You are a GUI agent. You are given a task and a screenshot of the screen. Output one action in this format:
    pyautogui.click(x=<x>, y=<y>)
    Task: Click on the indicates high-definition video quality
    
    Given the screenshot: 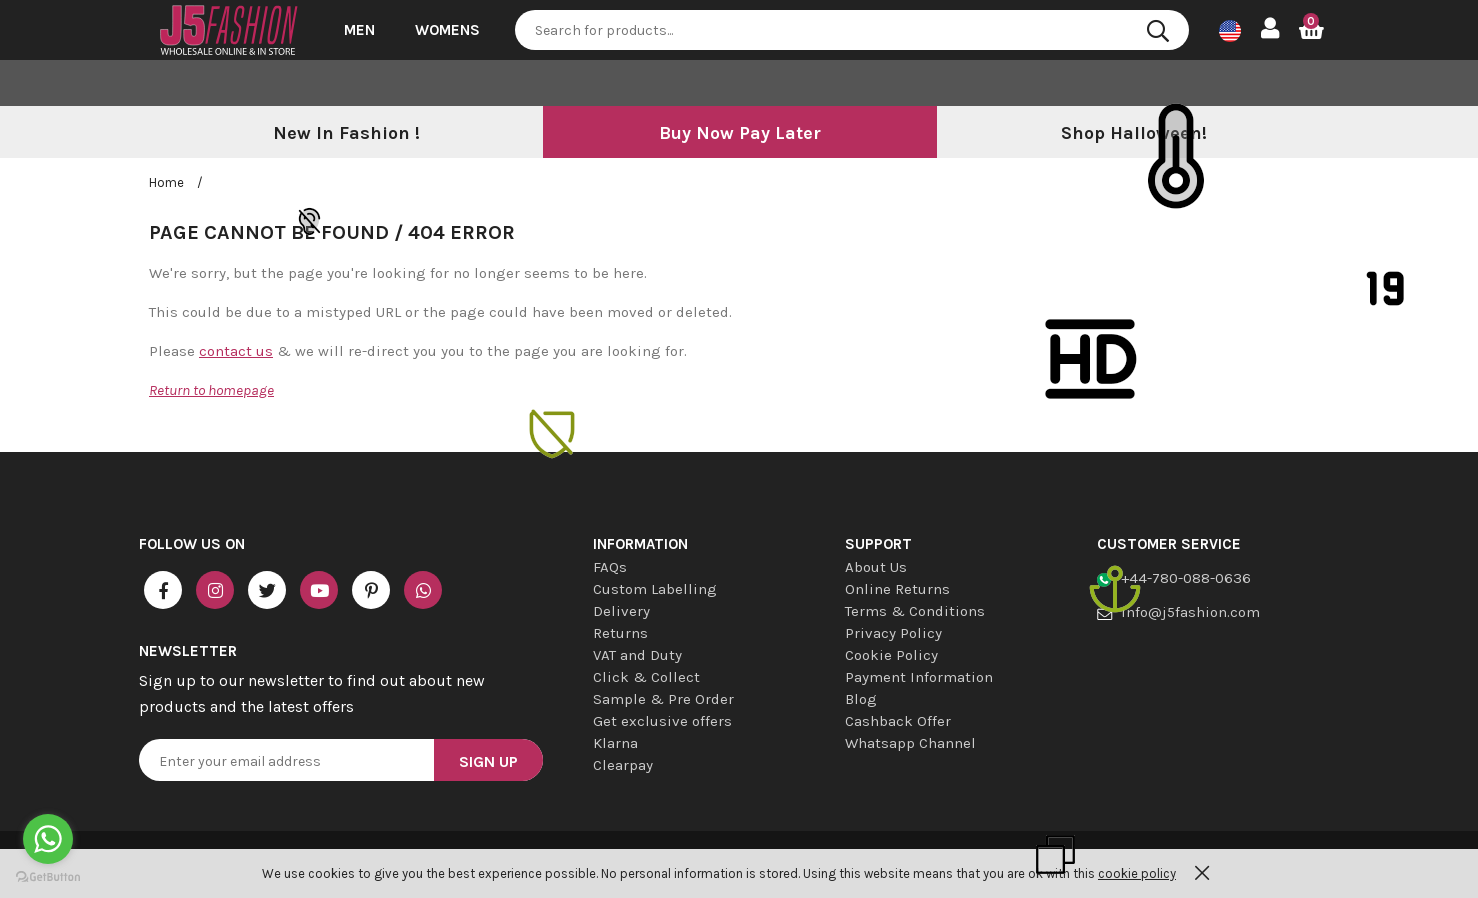 What is the action you would take?
    pyautogui.click(x=1090, y=359)
    